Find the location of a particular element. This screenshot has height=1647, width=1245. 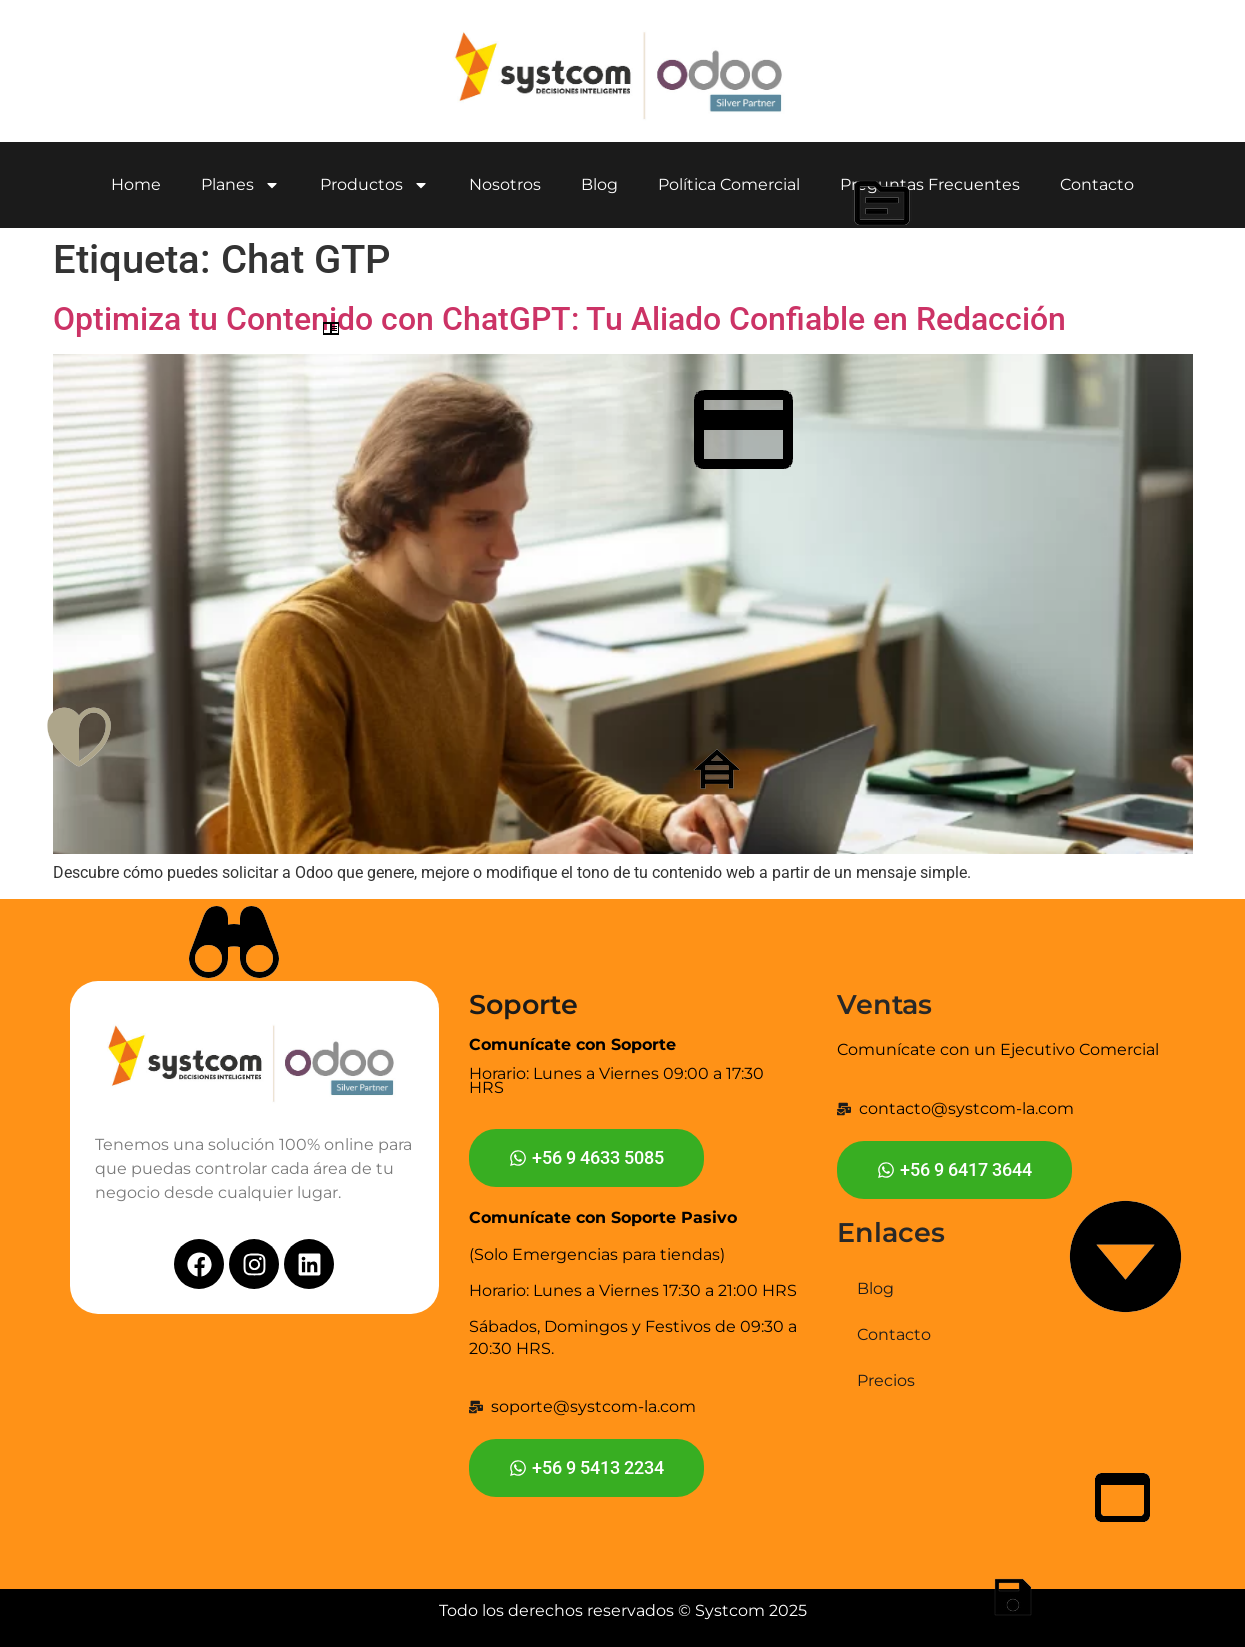

indicates partial like or favorite status is located at coordinates (79, 737).